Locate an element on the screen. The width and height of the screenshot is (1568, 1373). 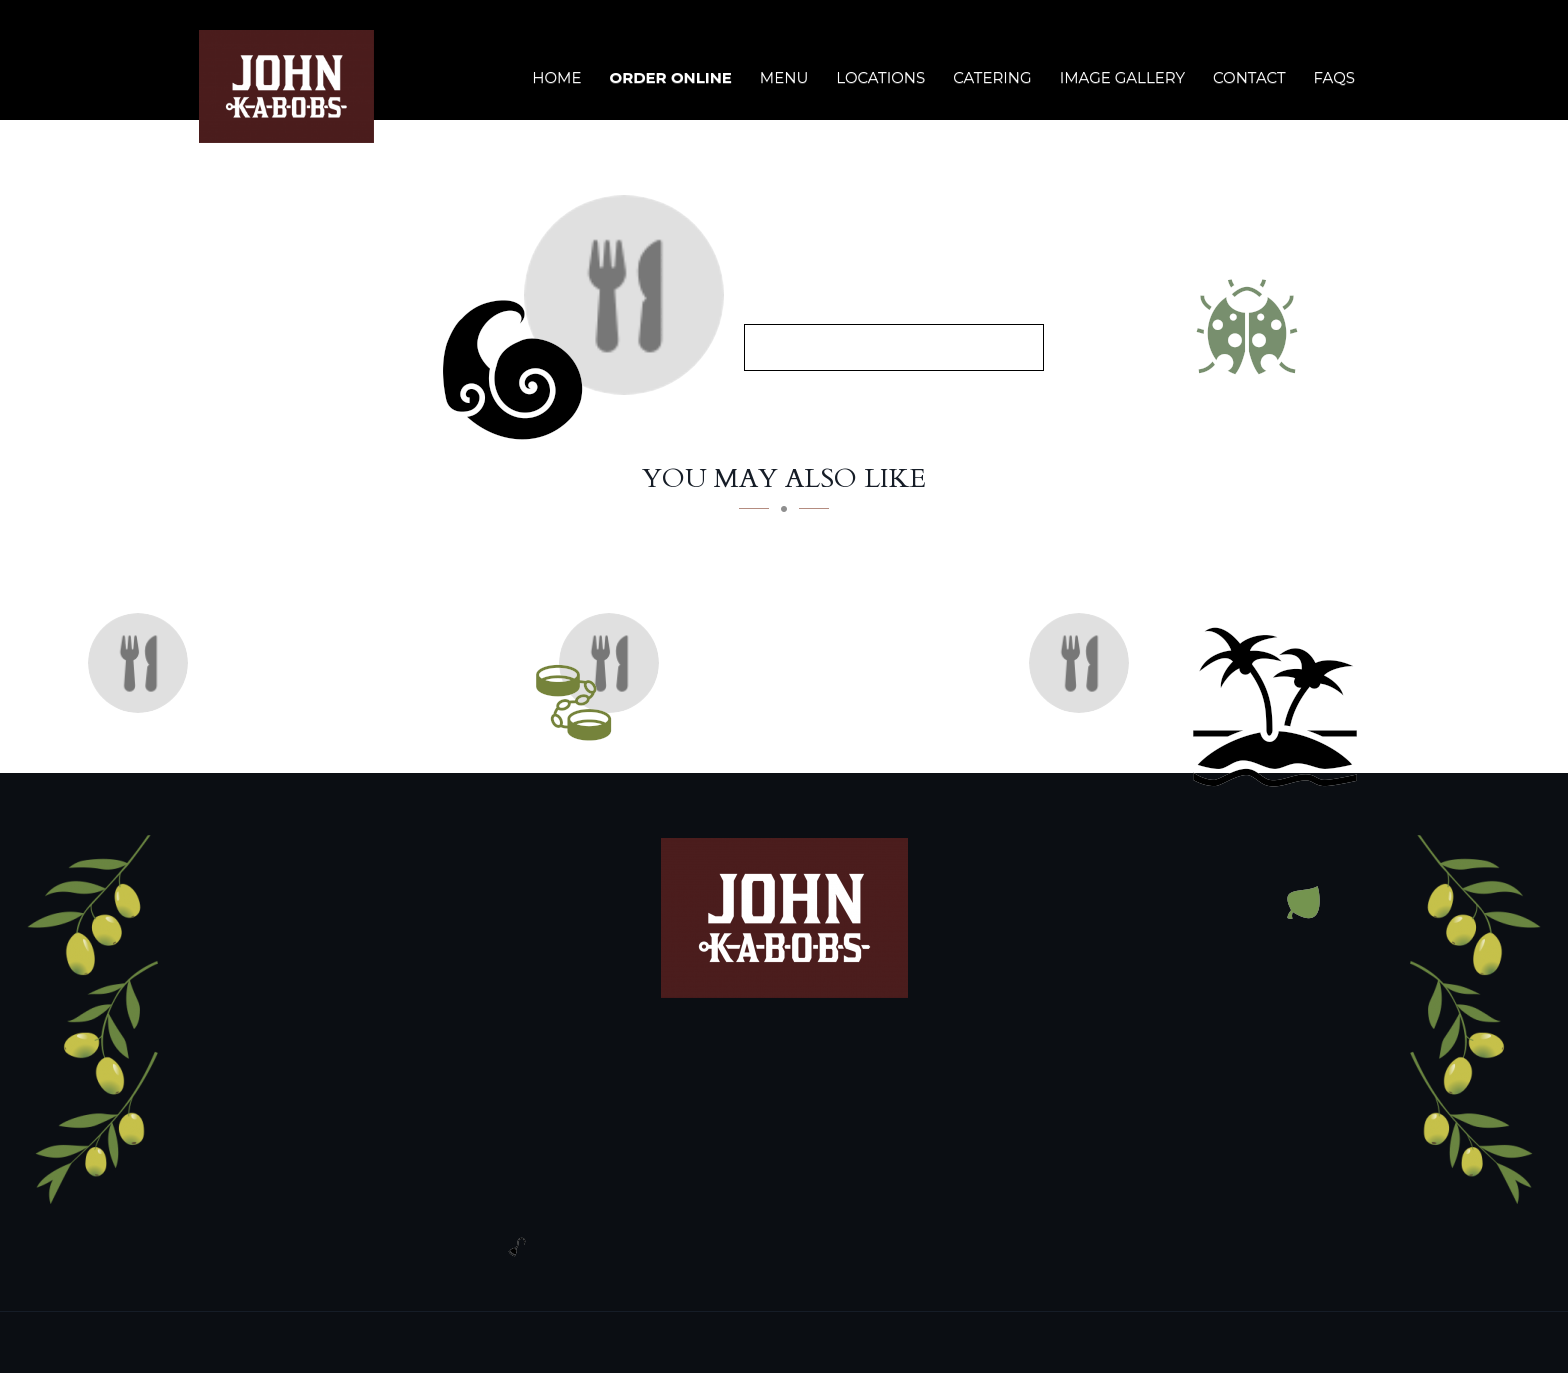
indicates weather conditions in a game interface is located at coordinates (512, 370).